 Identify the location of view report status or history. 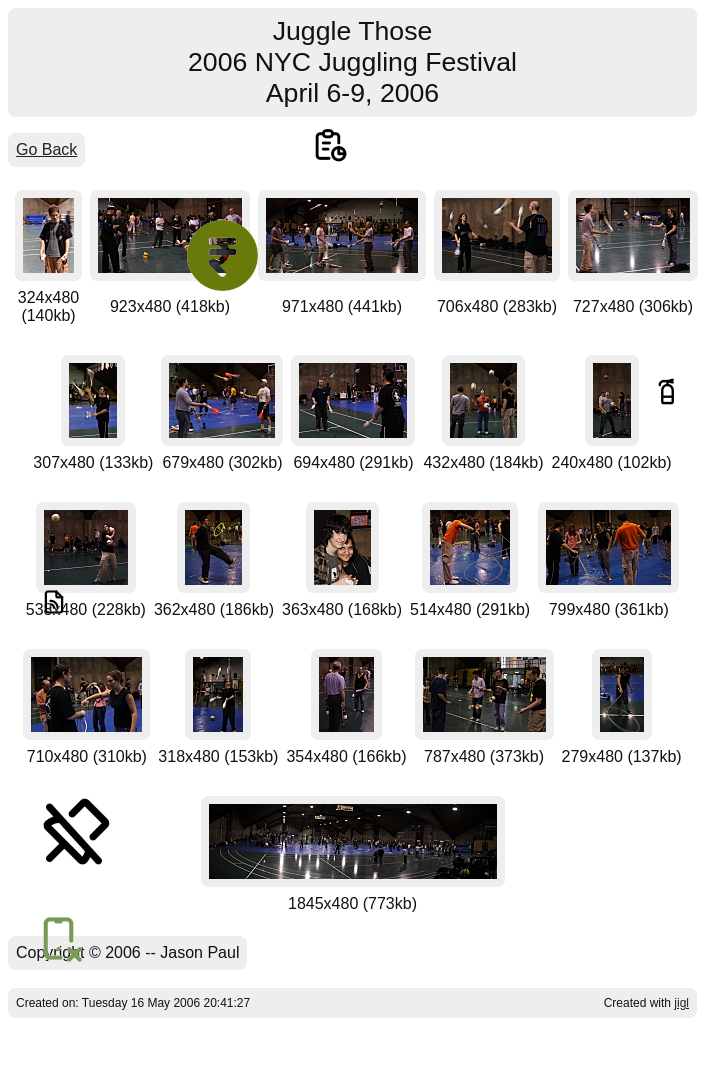
(329, 144).